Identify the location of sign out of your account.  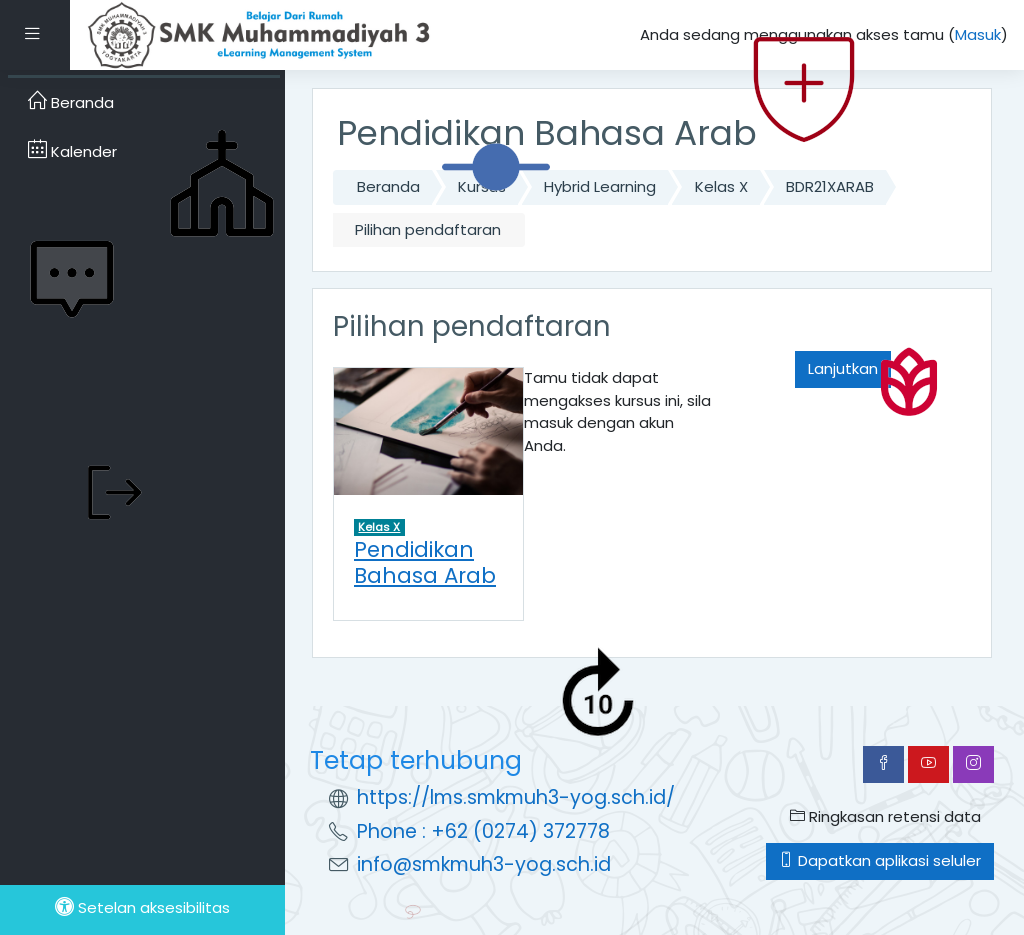
(112, 492).